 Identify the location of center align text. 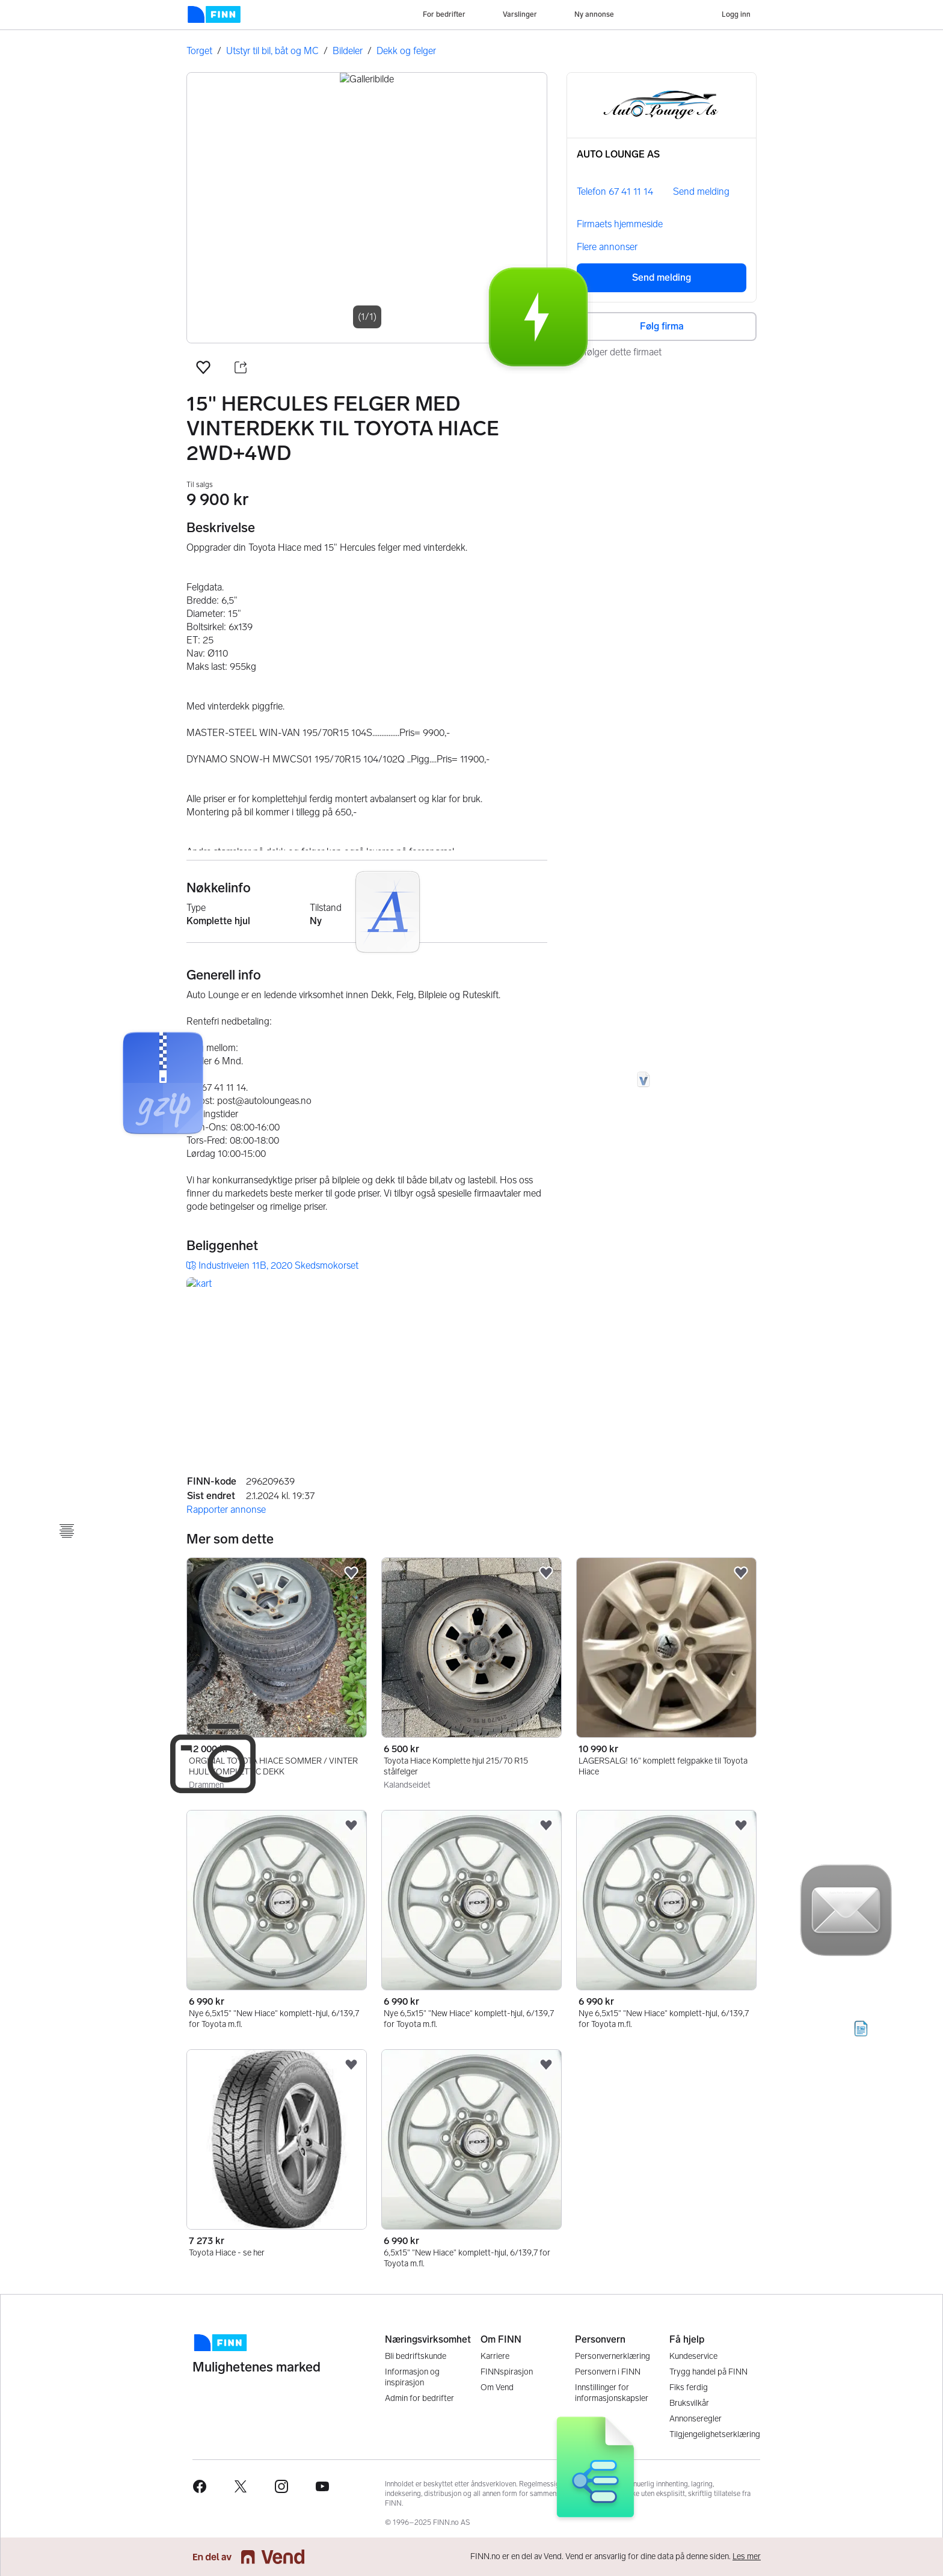
(67, 1531).